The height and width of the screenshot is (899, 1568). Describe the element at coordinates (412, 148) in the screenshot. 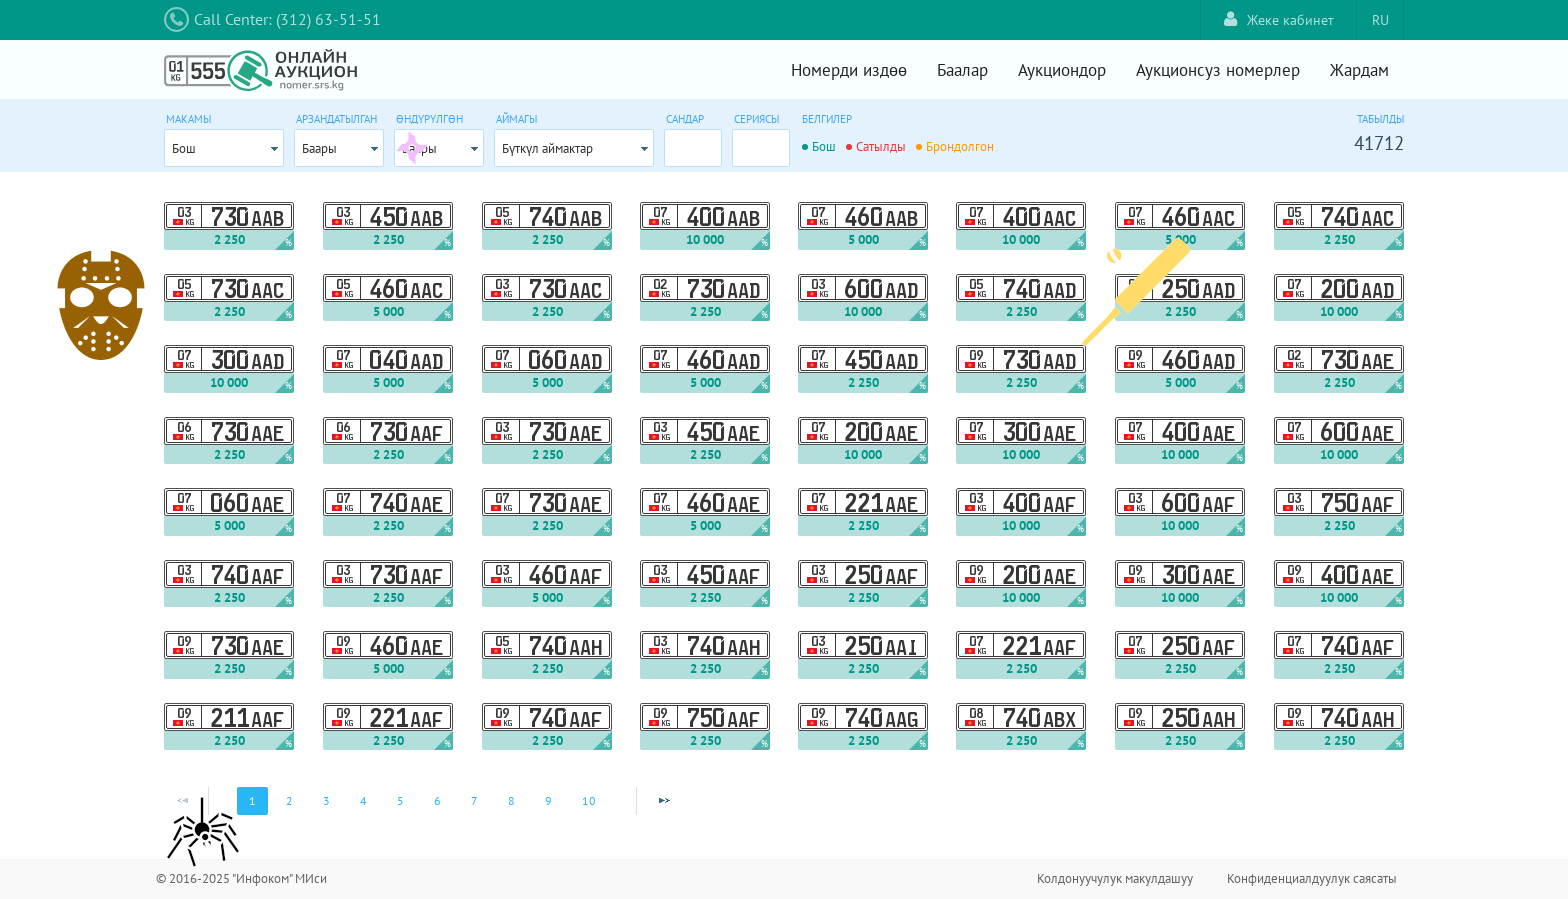

I see `ninja or stealth game mode` at that location.